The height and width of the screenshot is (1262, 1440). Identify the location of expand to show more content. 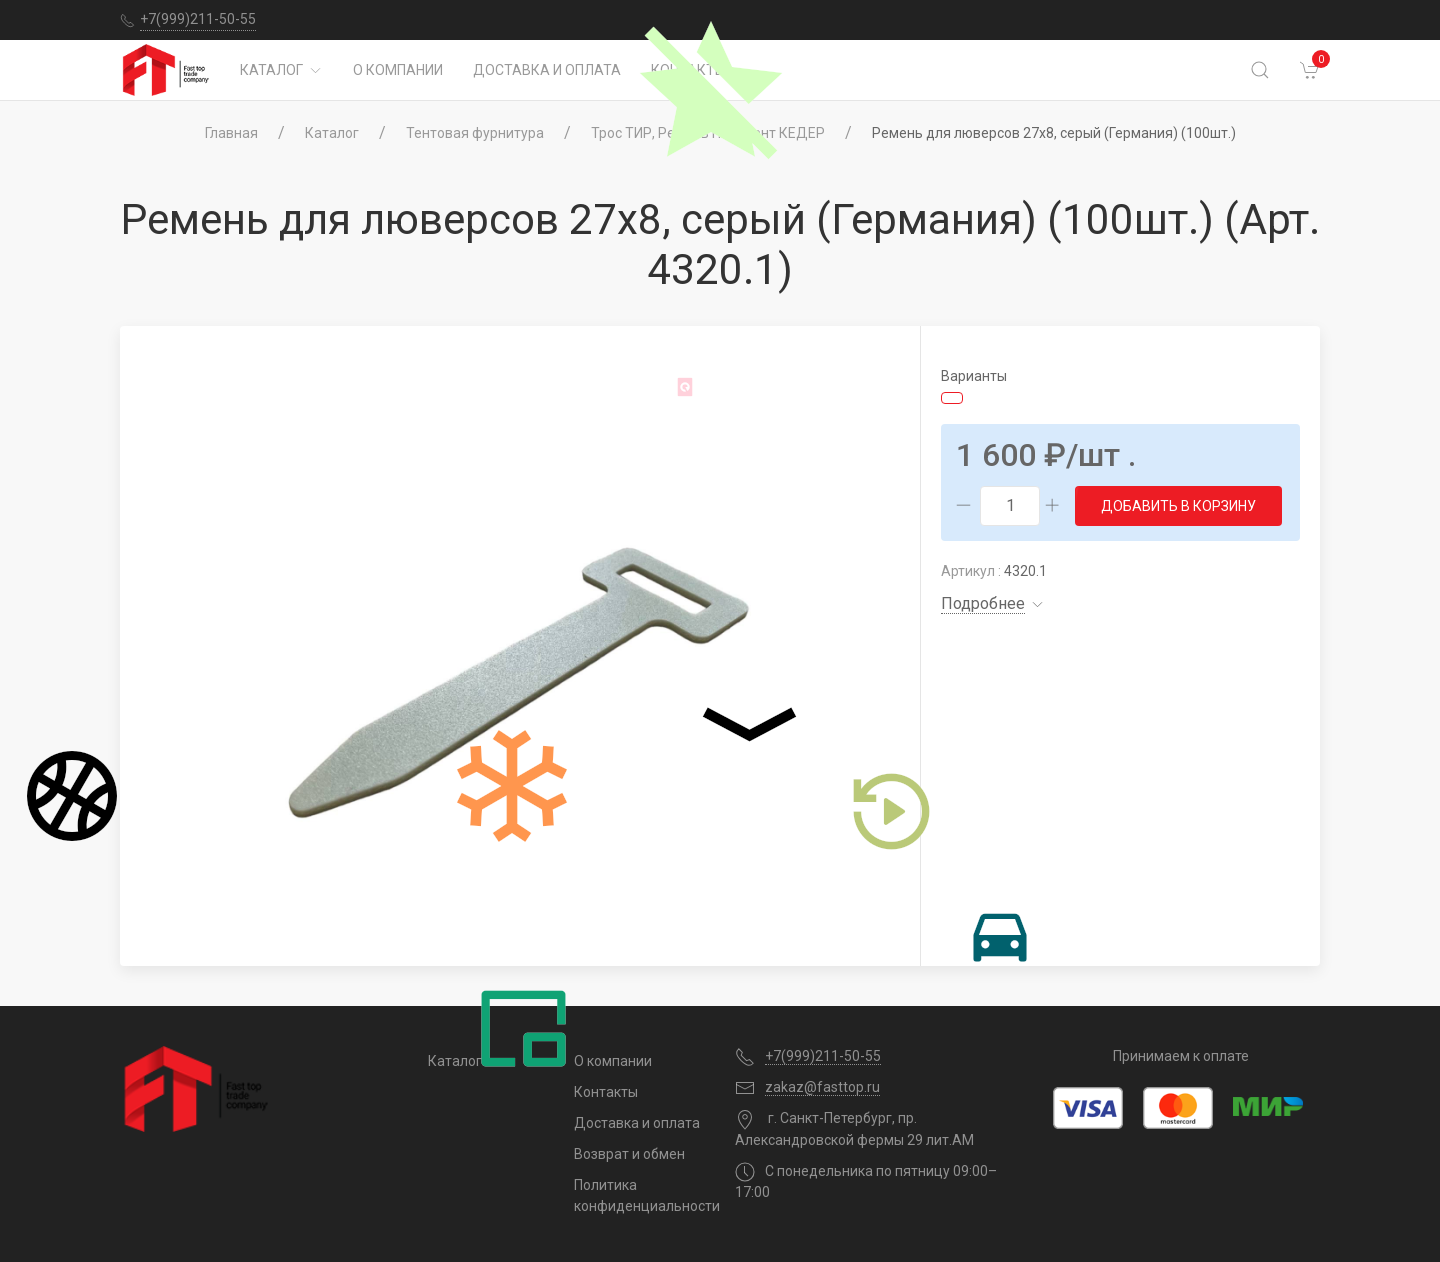
(749, 722).